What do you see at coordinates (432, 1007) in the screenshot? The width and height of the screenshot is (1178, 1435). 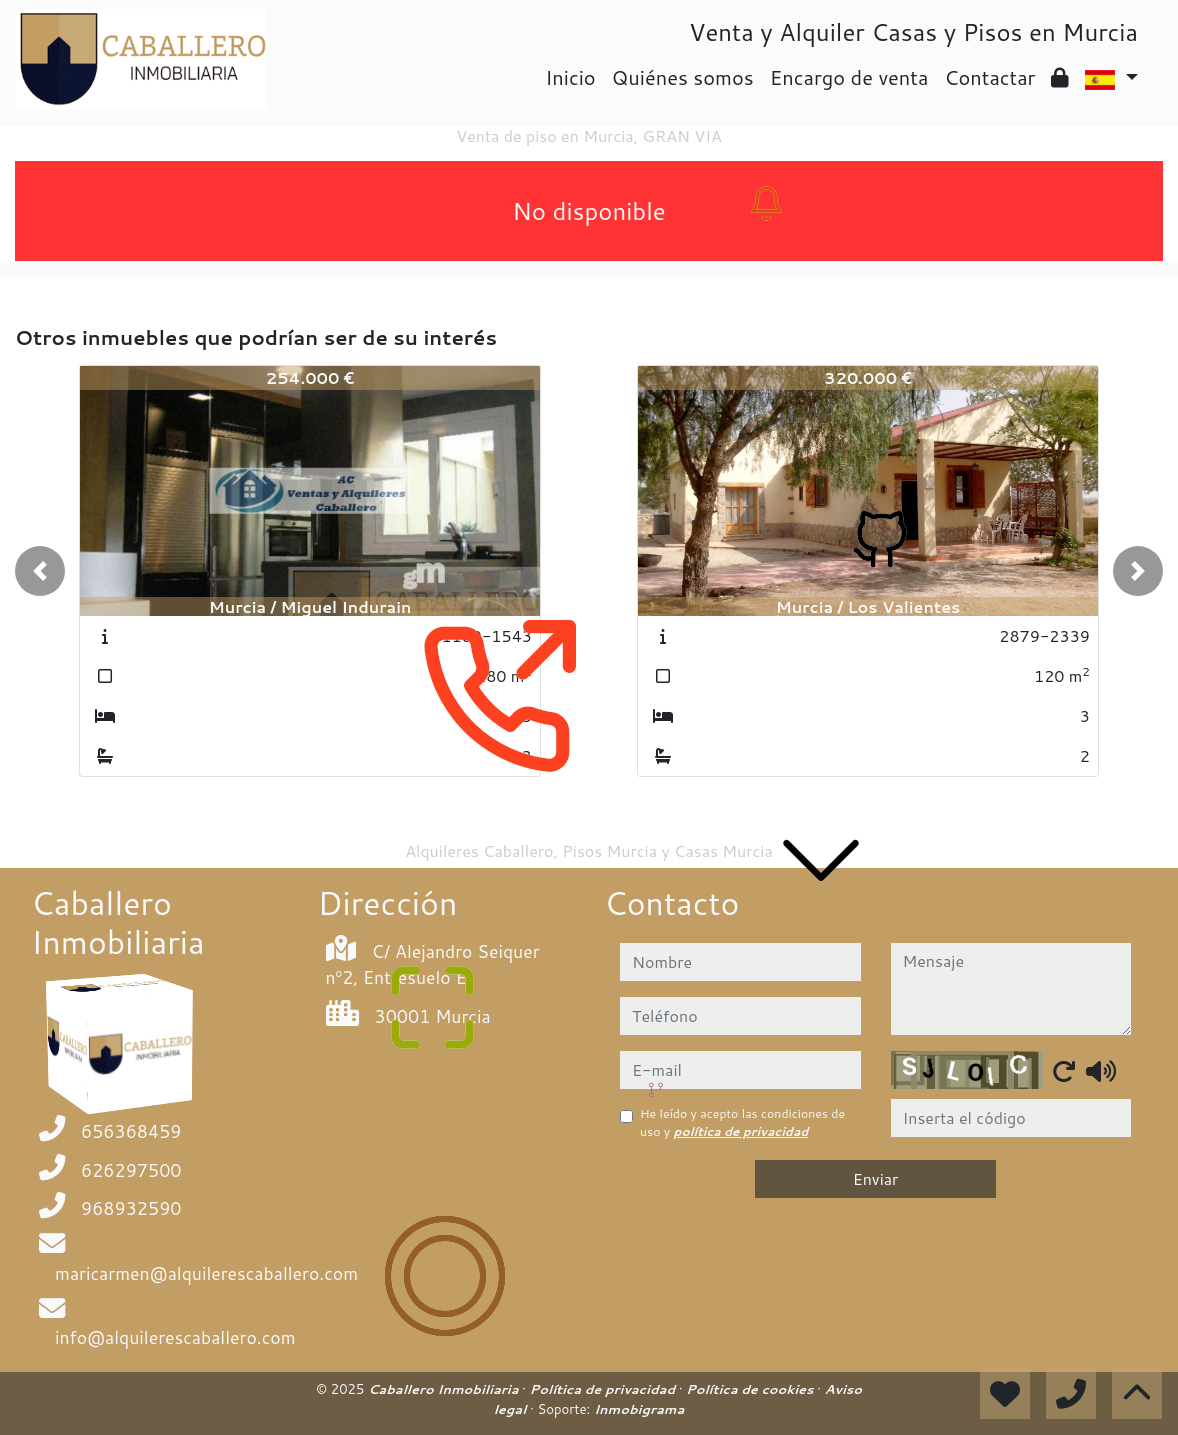 I see `maximize window to full screen` at bounding box center [432, 1007].